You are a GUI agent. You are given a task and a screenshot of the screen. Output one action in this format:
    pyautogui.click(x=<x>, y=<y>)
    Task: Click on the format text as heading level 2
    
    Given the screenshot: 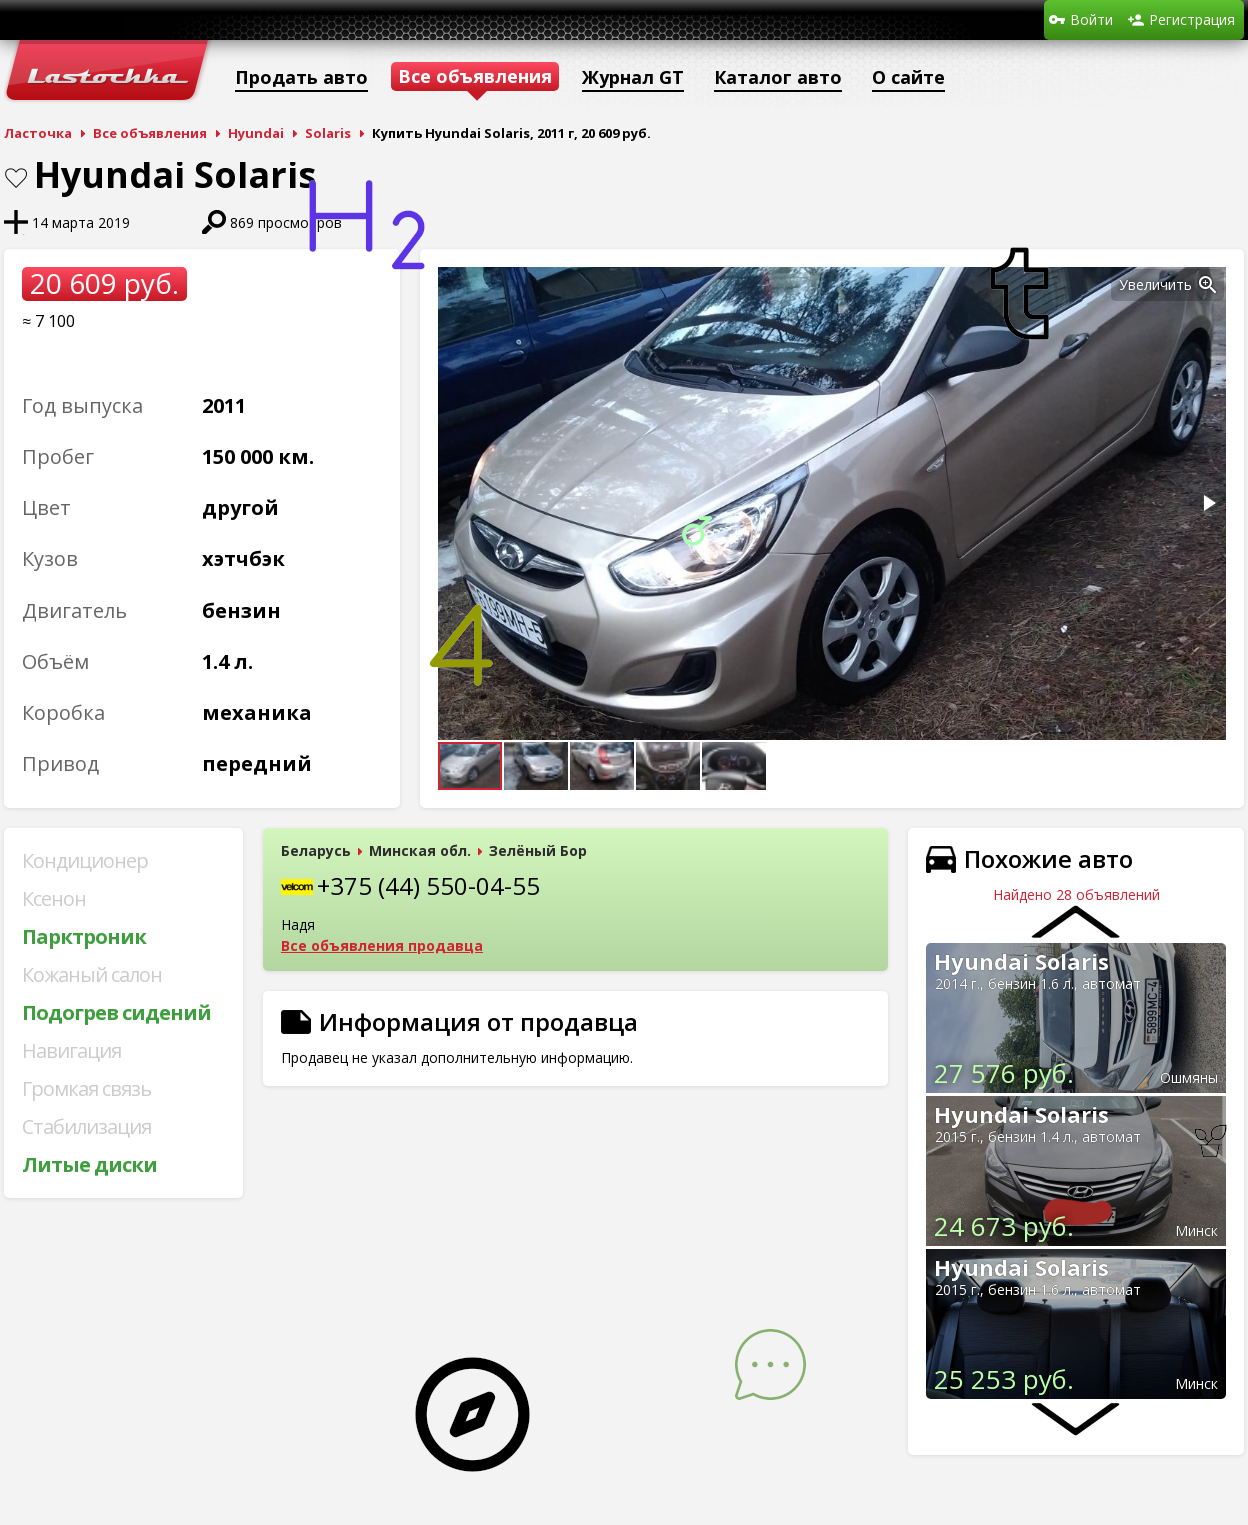 What is the action you would take?
    pyautogui.click(x=360, y=222)
    